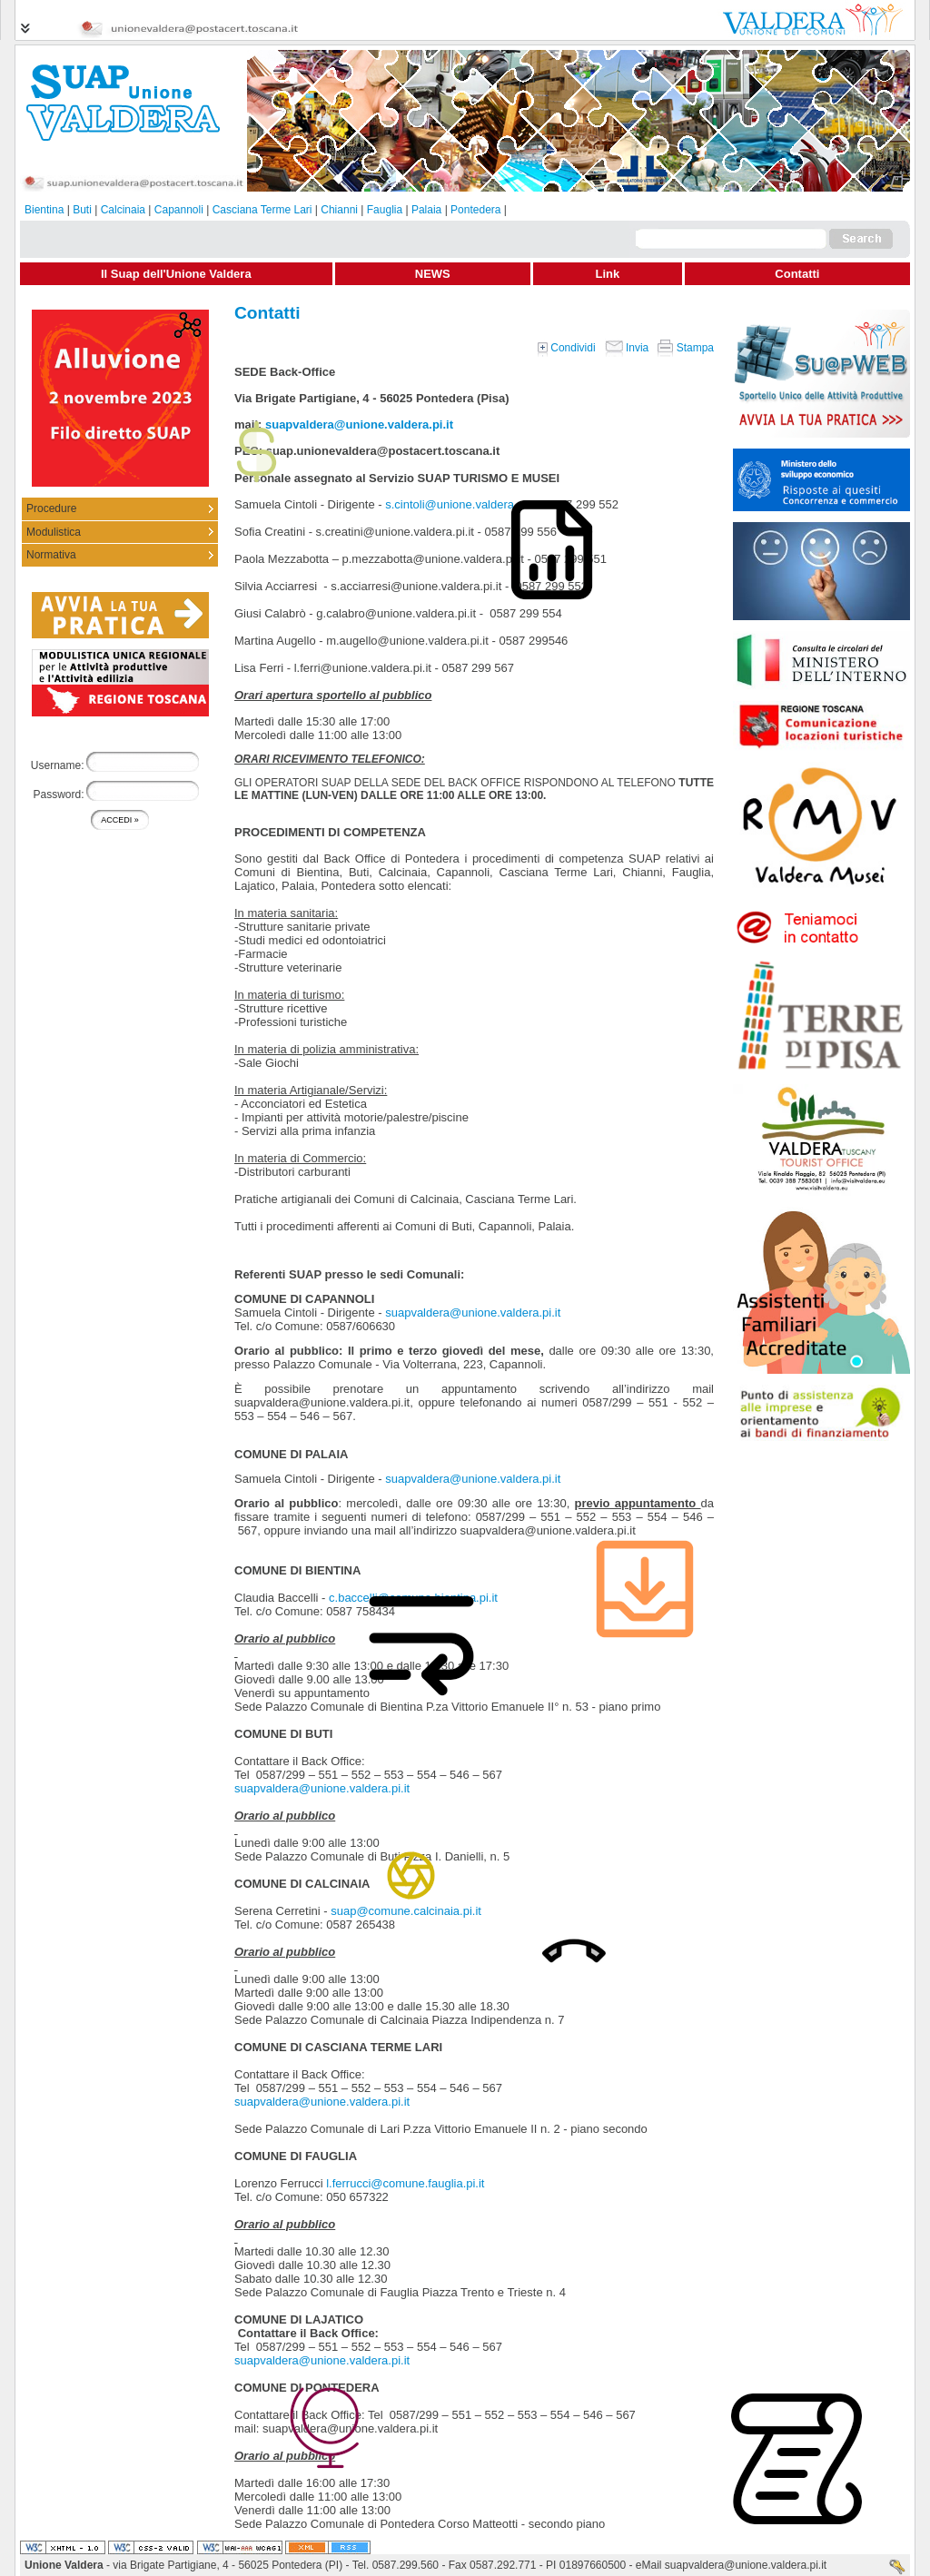  I want to click on end the current phone call, so click(574, 1952).